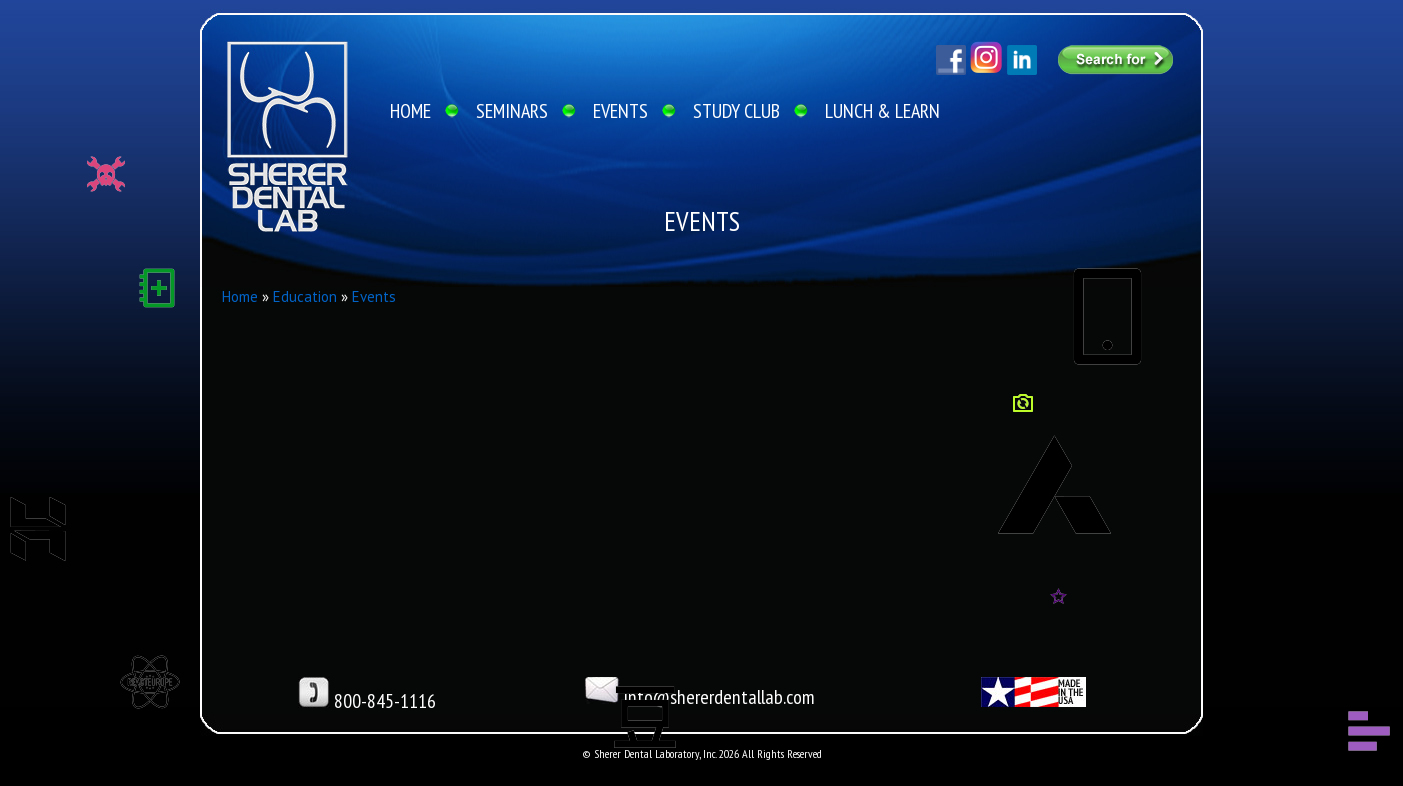 Image resolution: width=1403 pixels, height=786 pixels. What do you see at coordinates (150, 682) in the screenshot?
I see `react europe conference logo` at bounding box center [150, 682].